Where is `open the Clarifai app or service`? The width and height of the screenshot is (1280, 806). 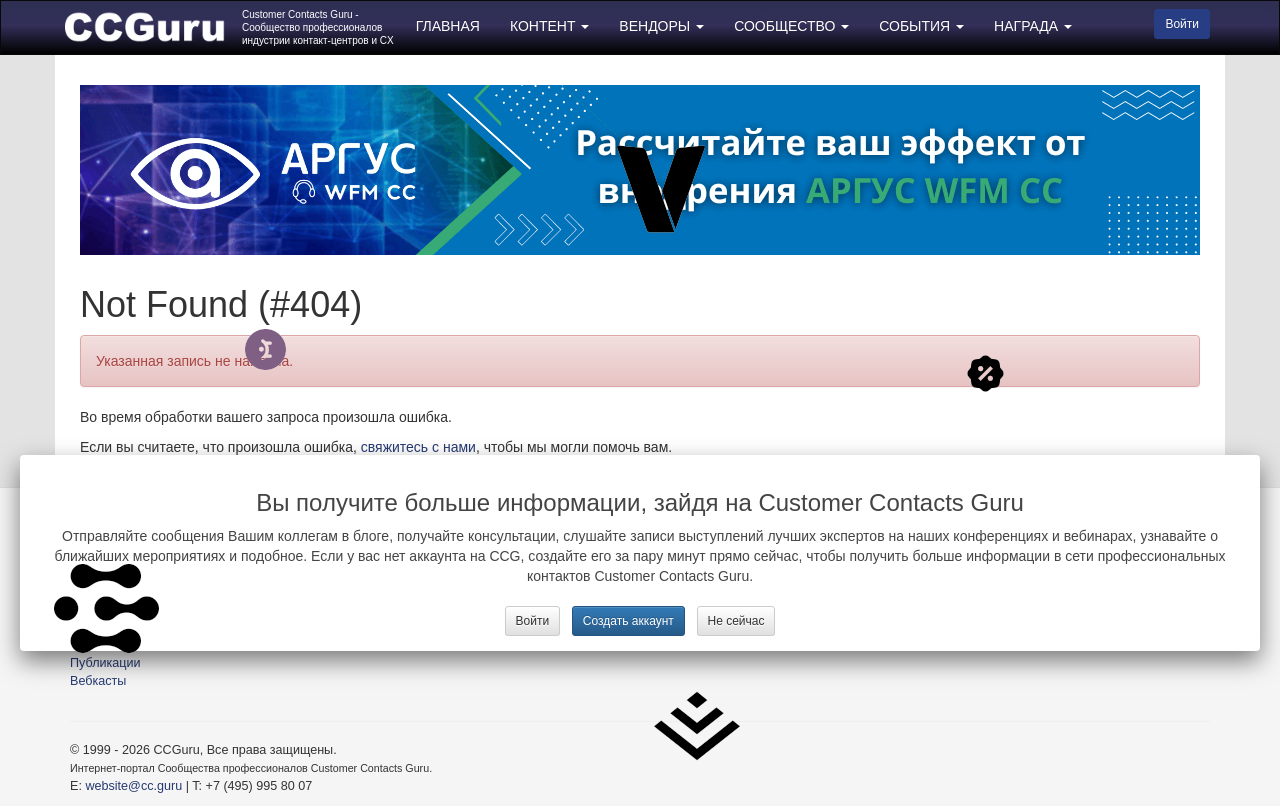
open the Clarifai app or service is located at coordinates (106, 608).